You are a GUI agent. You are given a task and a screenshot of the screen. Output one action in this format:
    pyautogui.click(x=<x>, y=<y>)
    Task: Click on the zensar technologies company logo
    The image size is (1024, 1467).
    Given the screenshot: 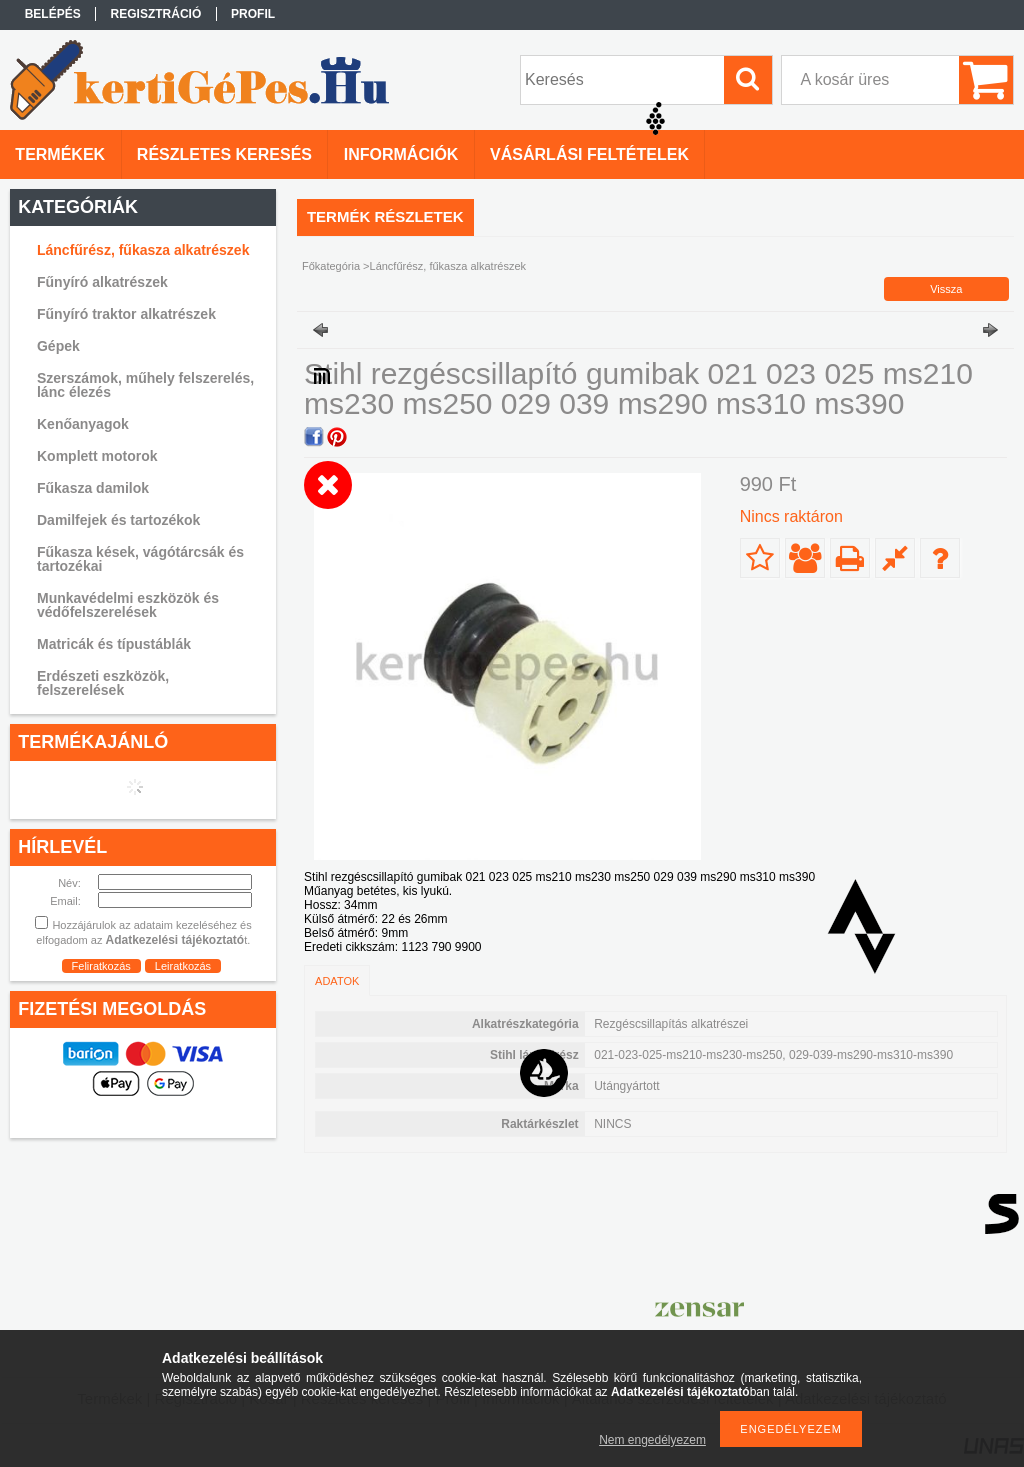 What is the action you would take?
    pyautogui.click(x=699, y=1309)
    